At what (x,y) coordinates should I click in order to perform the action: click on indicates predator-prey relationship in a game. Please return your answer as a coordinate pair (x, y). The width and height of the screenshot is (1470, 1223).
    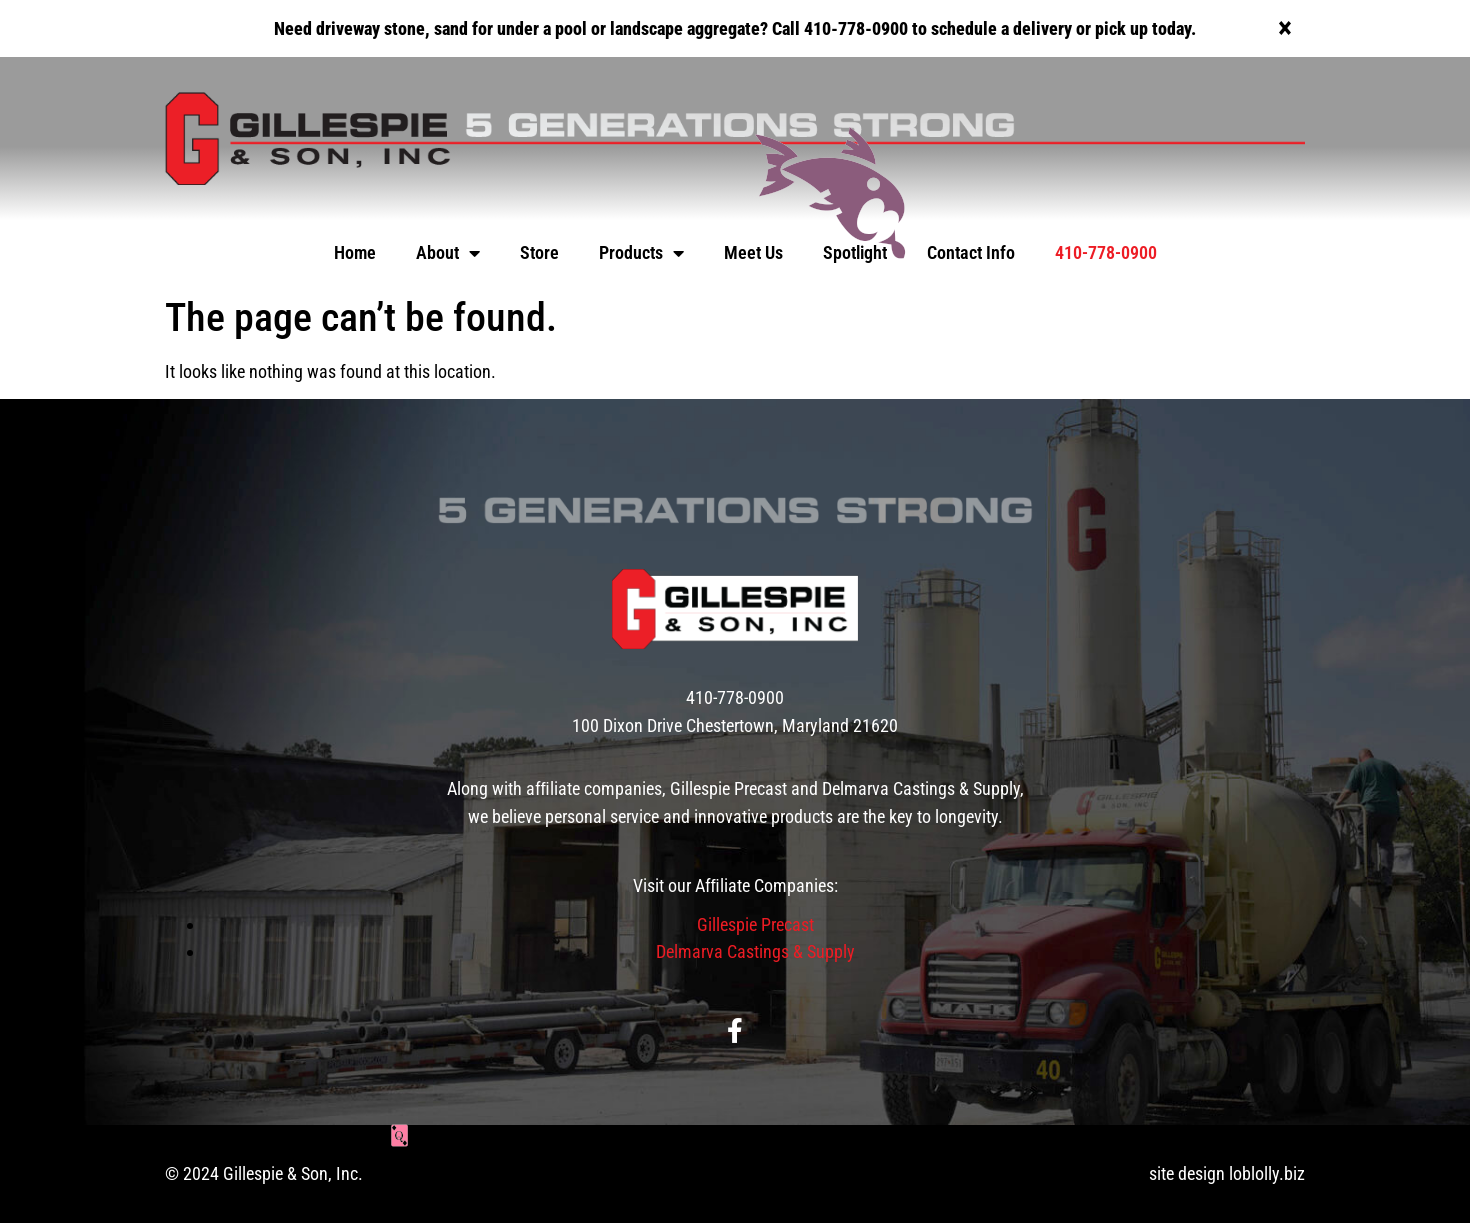
    Looking at the image, I should click on (830, 185).